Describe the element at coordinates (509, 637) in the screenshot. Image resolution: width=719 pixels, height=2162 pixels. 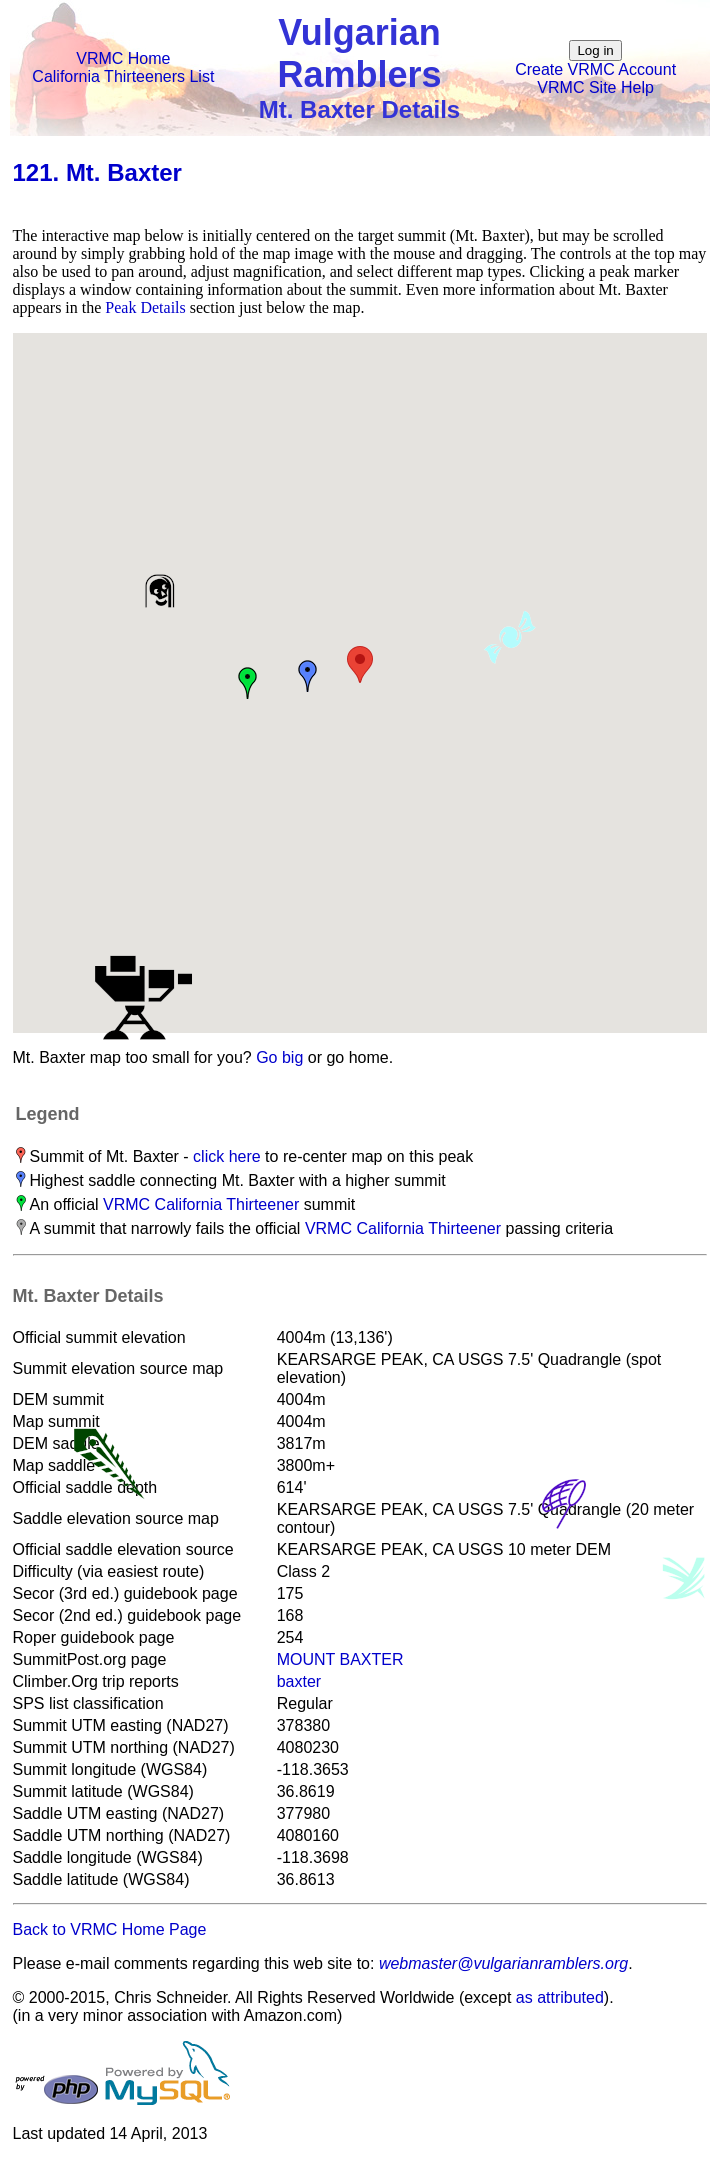
I see `collect a candy or sweet reward in-game` at that location.